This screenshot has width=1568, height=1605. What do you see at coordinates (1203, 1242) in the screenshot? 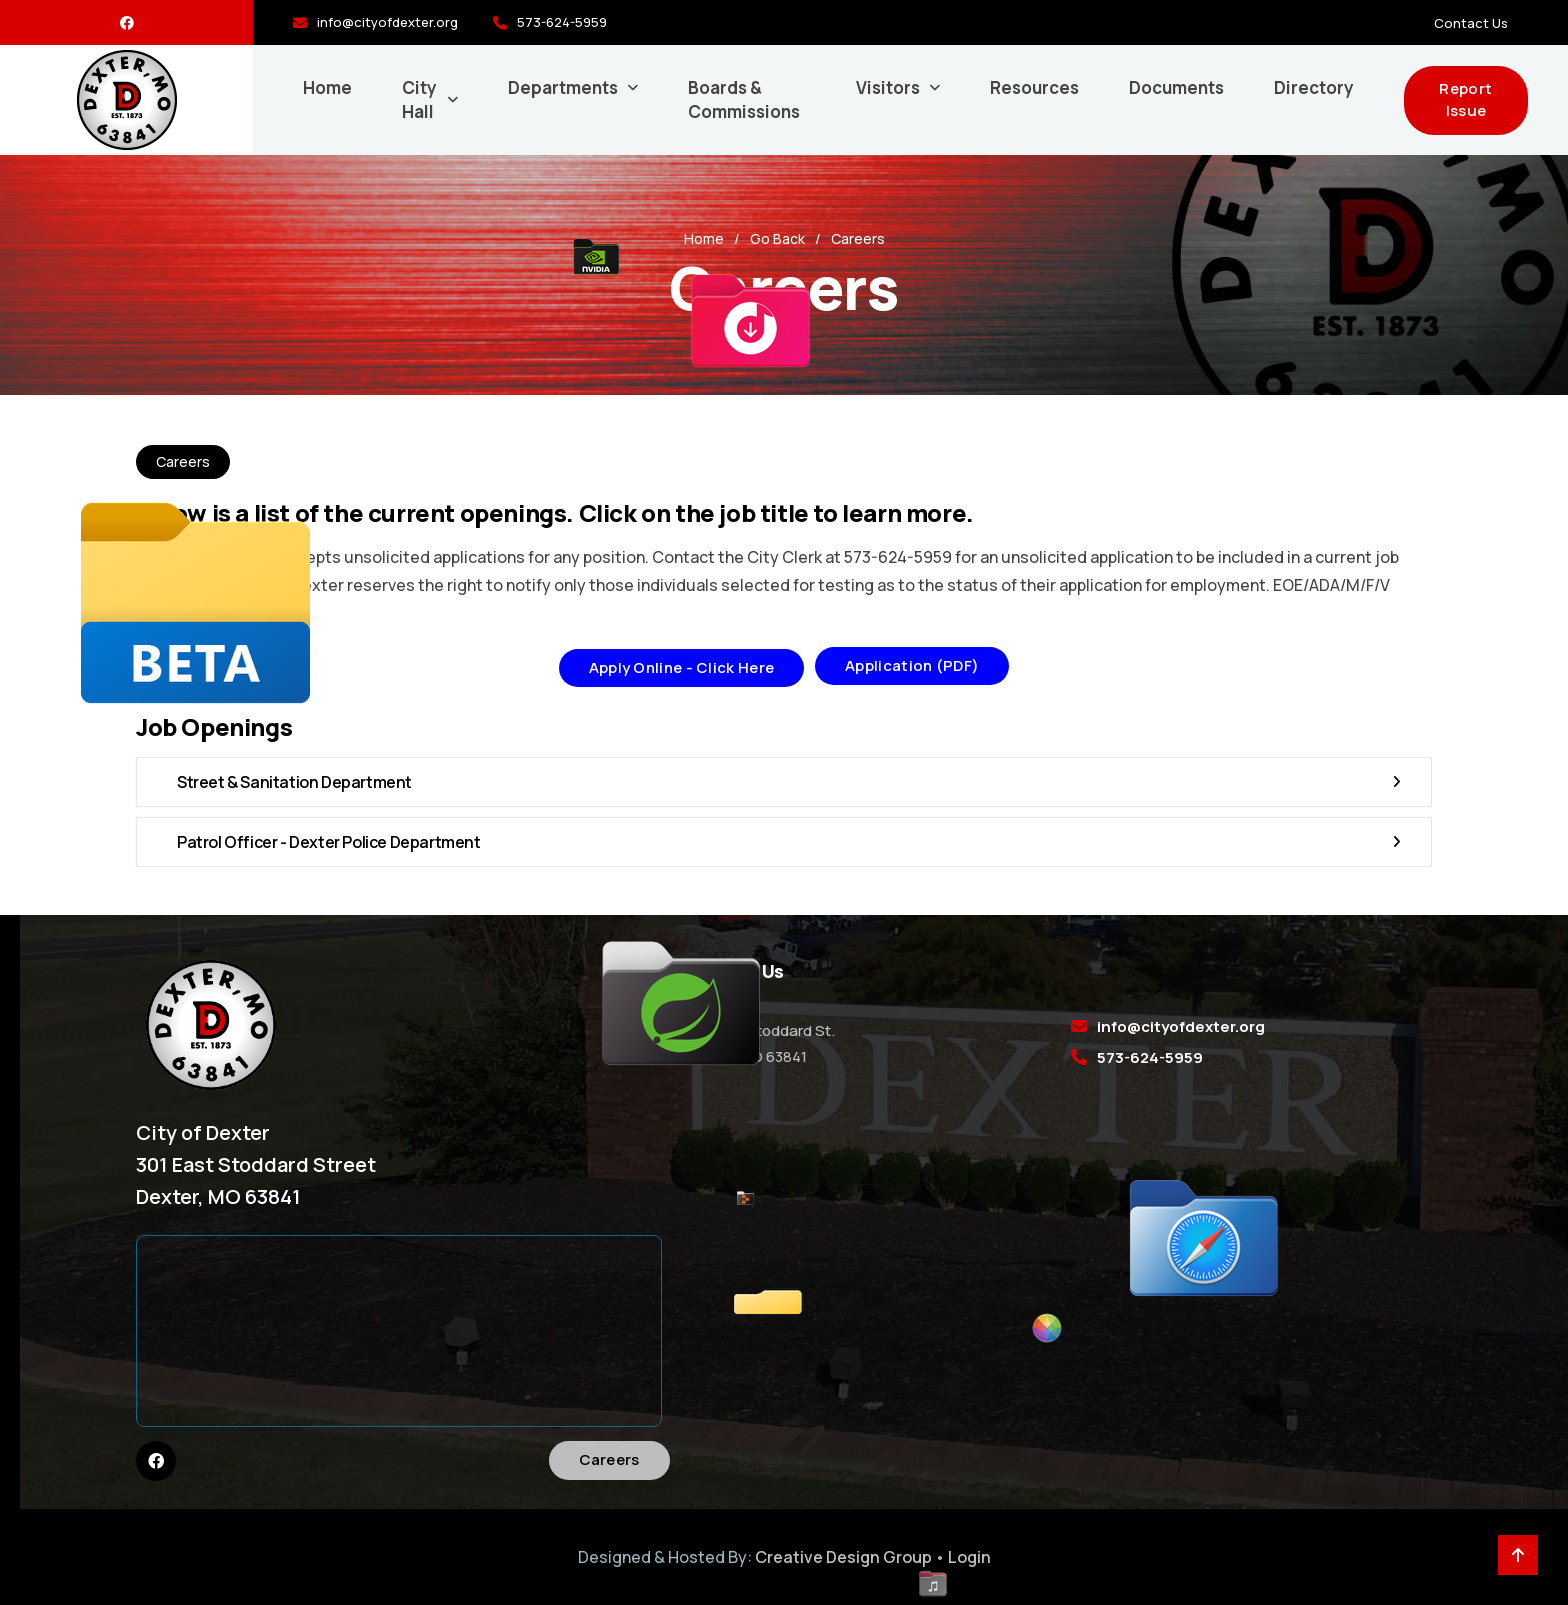
I see `open folder containing safari browser files` at bounding box center [1203, 1242].